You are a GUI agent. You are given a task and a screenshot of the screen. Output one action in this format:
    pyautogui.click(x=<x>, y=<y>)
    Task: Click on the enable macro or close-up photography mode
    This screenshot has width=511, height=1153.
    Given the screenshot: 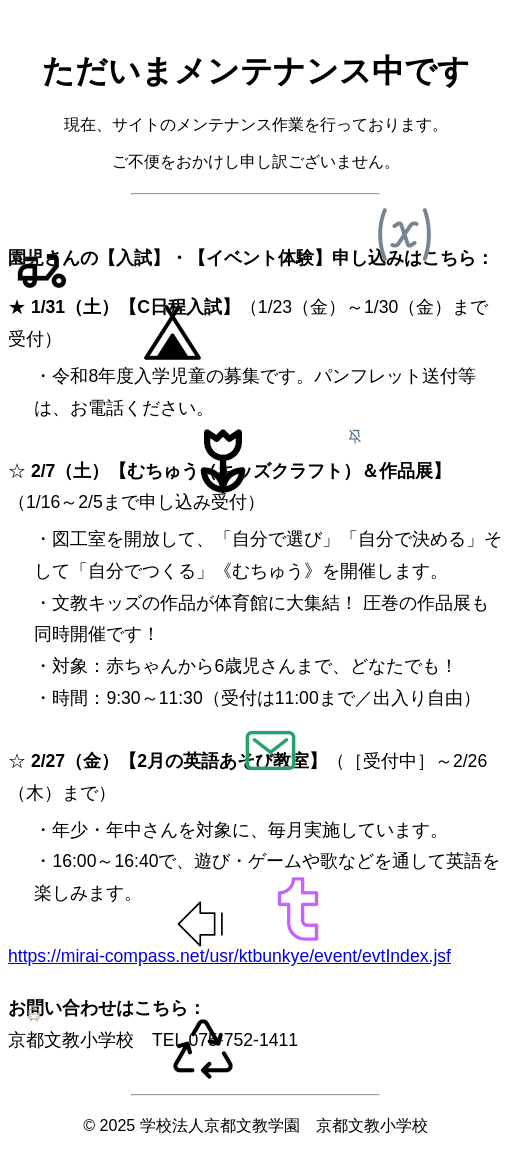 What is the action you would take?
    pyautogui.click(x=223, y=461)
    